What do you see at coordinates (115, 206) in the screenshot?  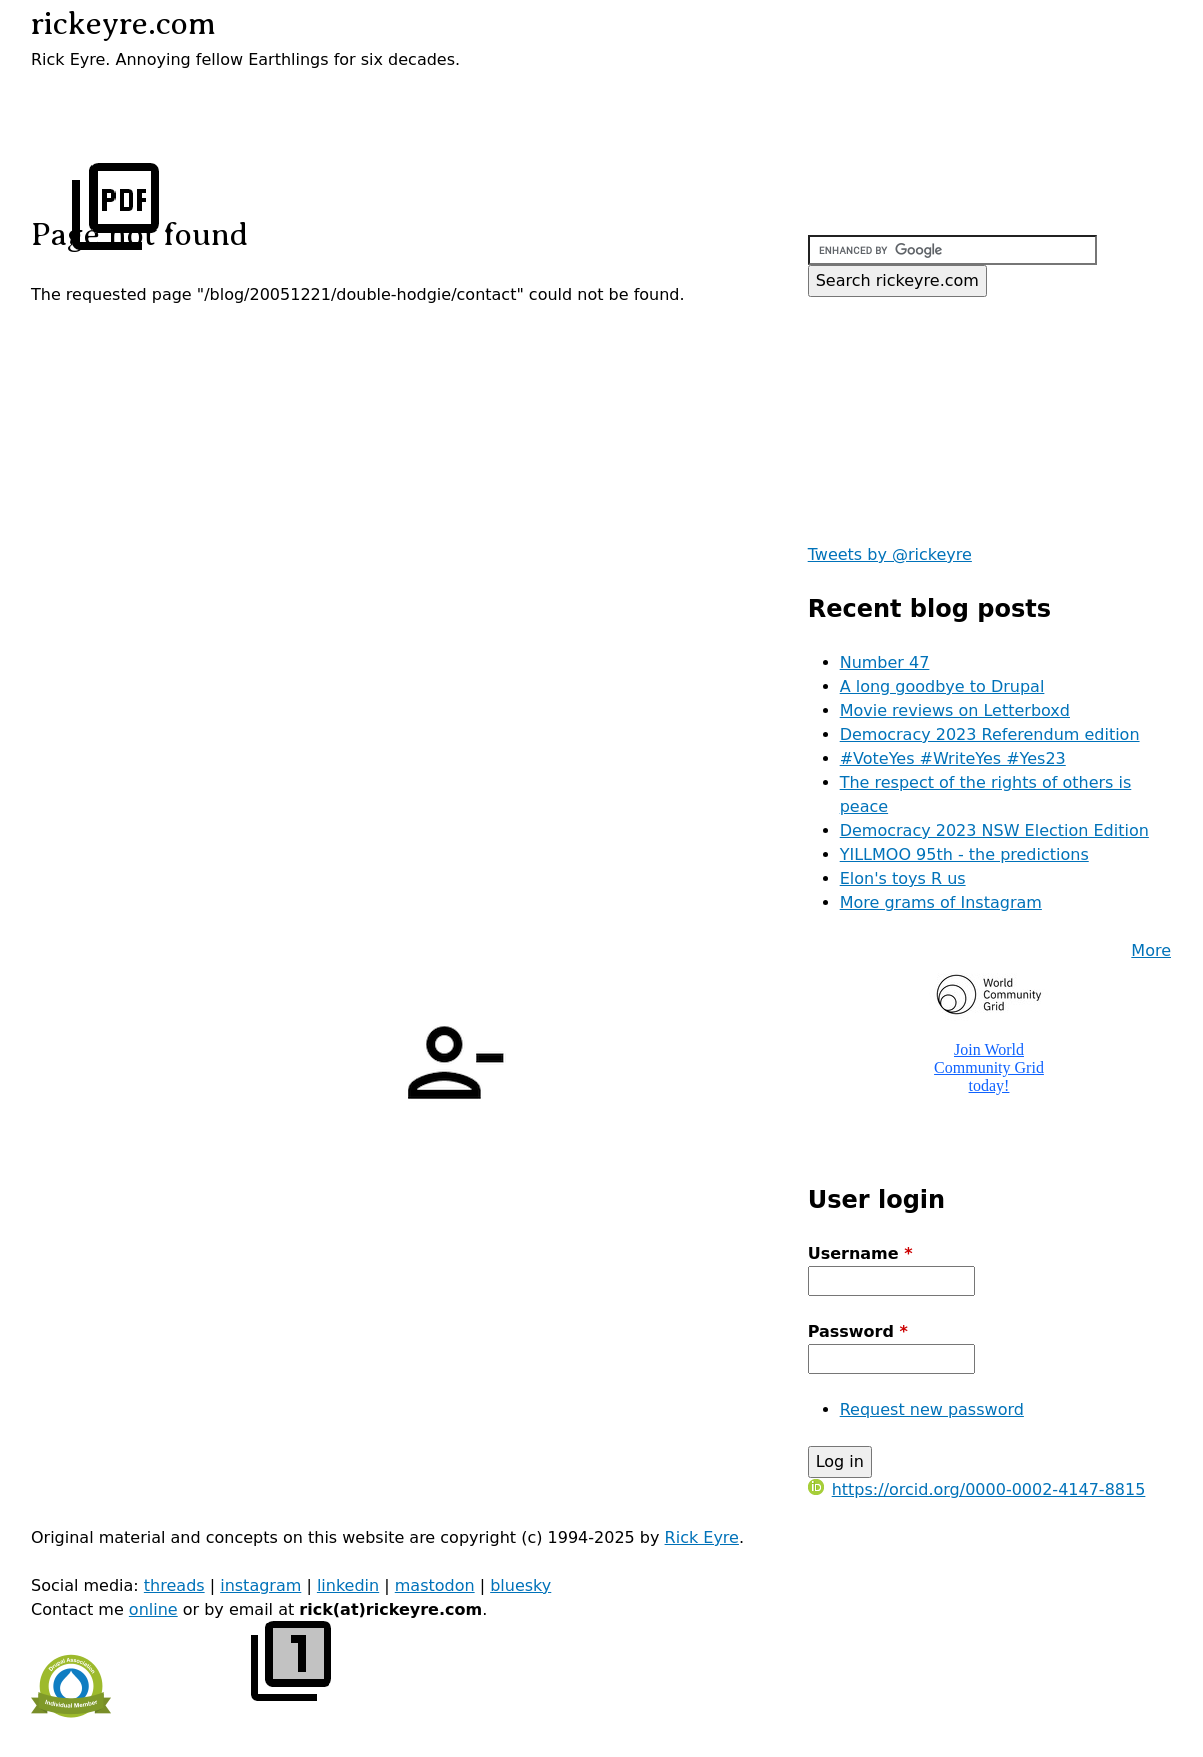 I see `save or export as PDF` at bounding box center [115, 206].